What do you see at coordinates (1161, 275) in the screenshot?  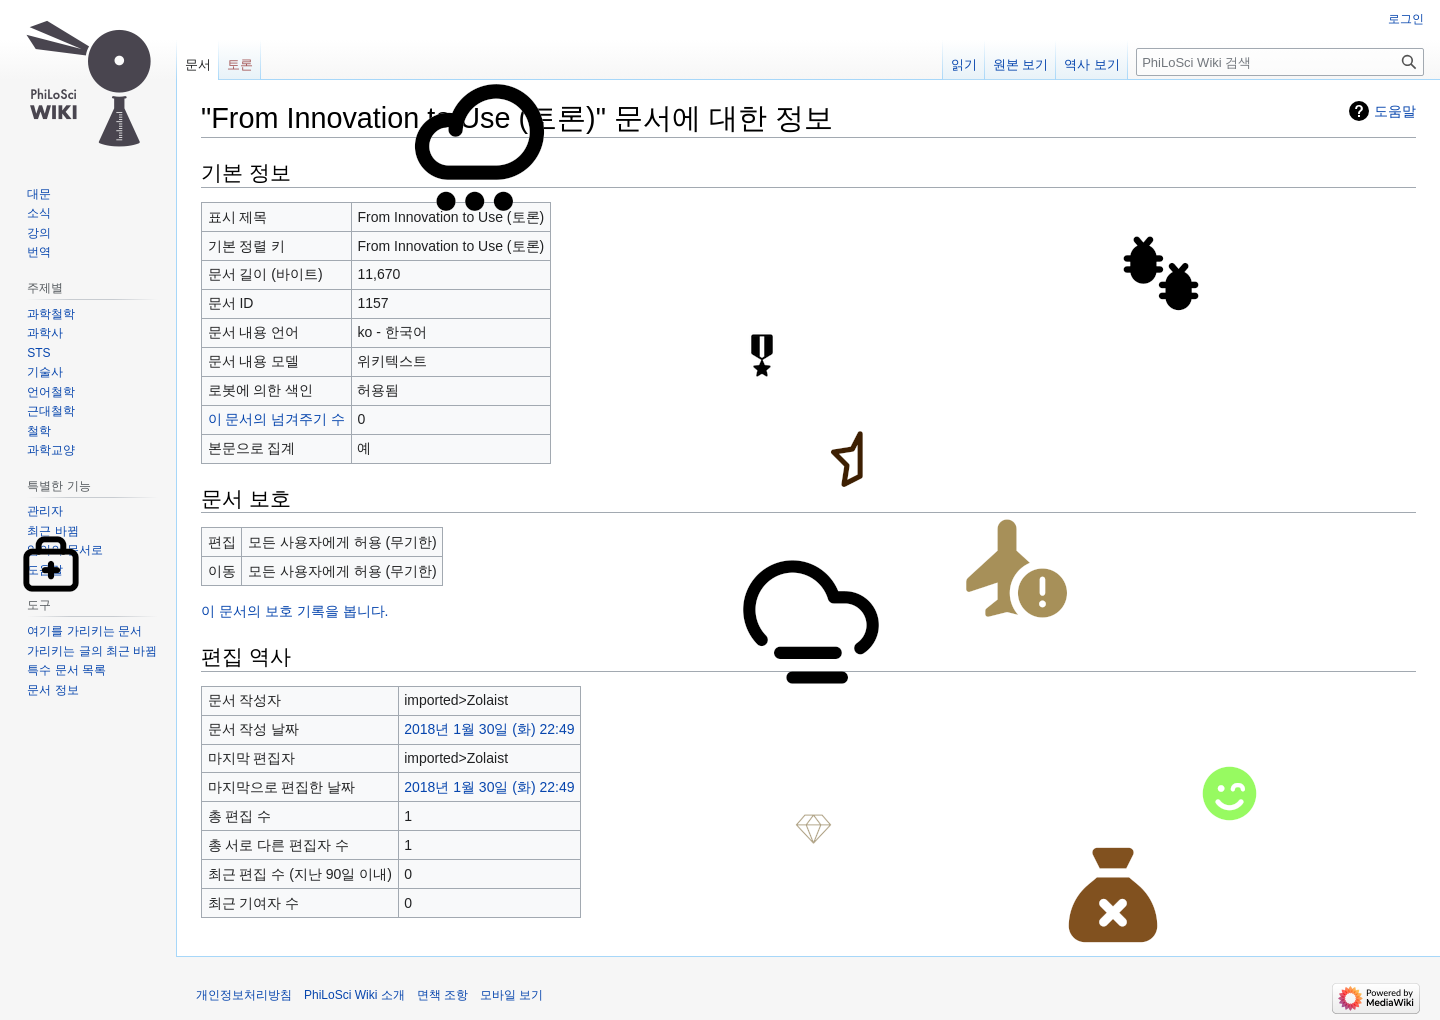 I see `view bug reports or known issues` at bounding box center [1161, 275].